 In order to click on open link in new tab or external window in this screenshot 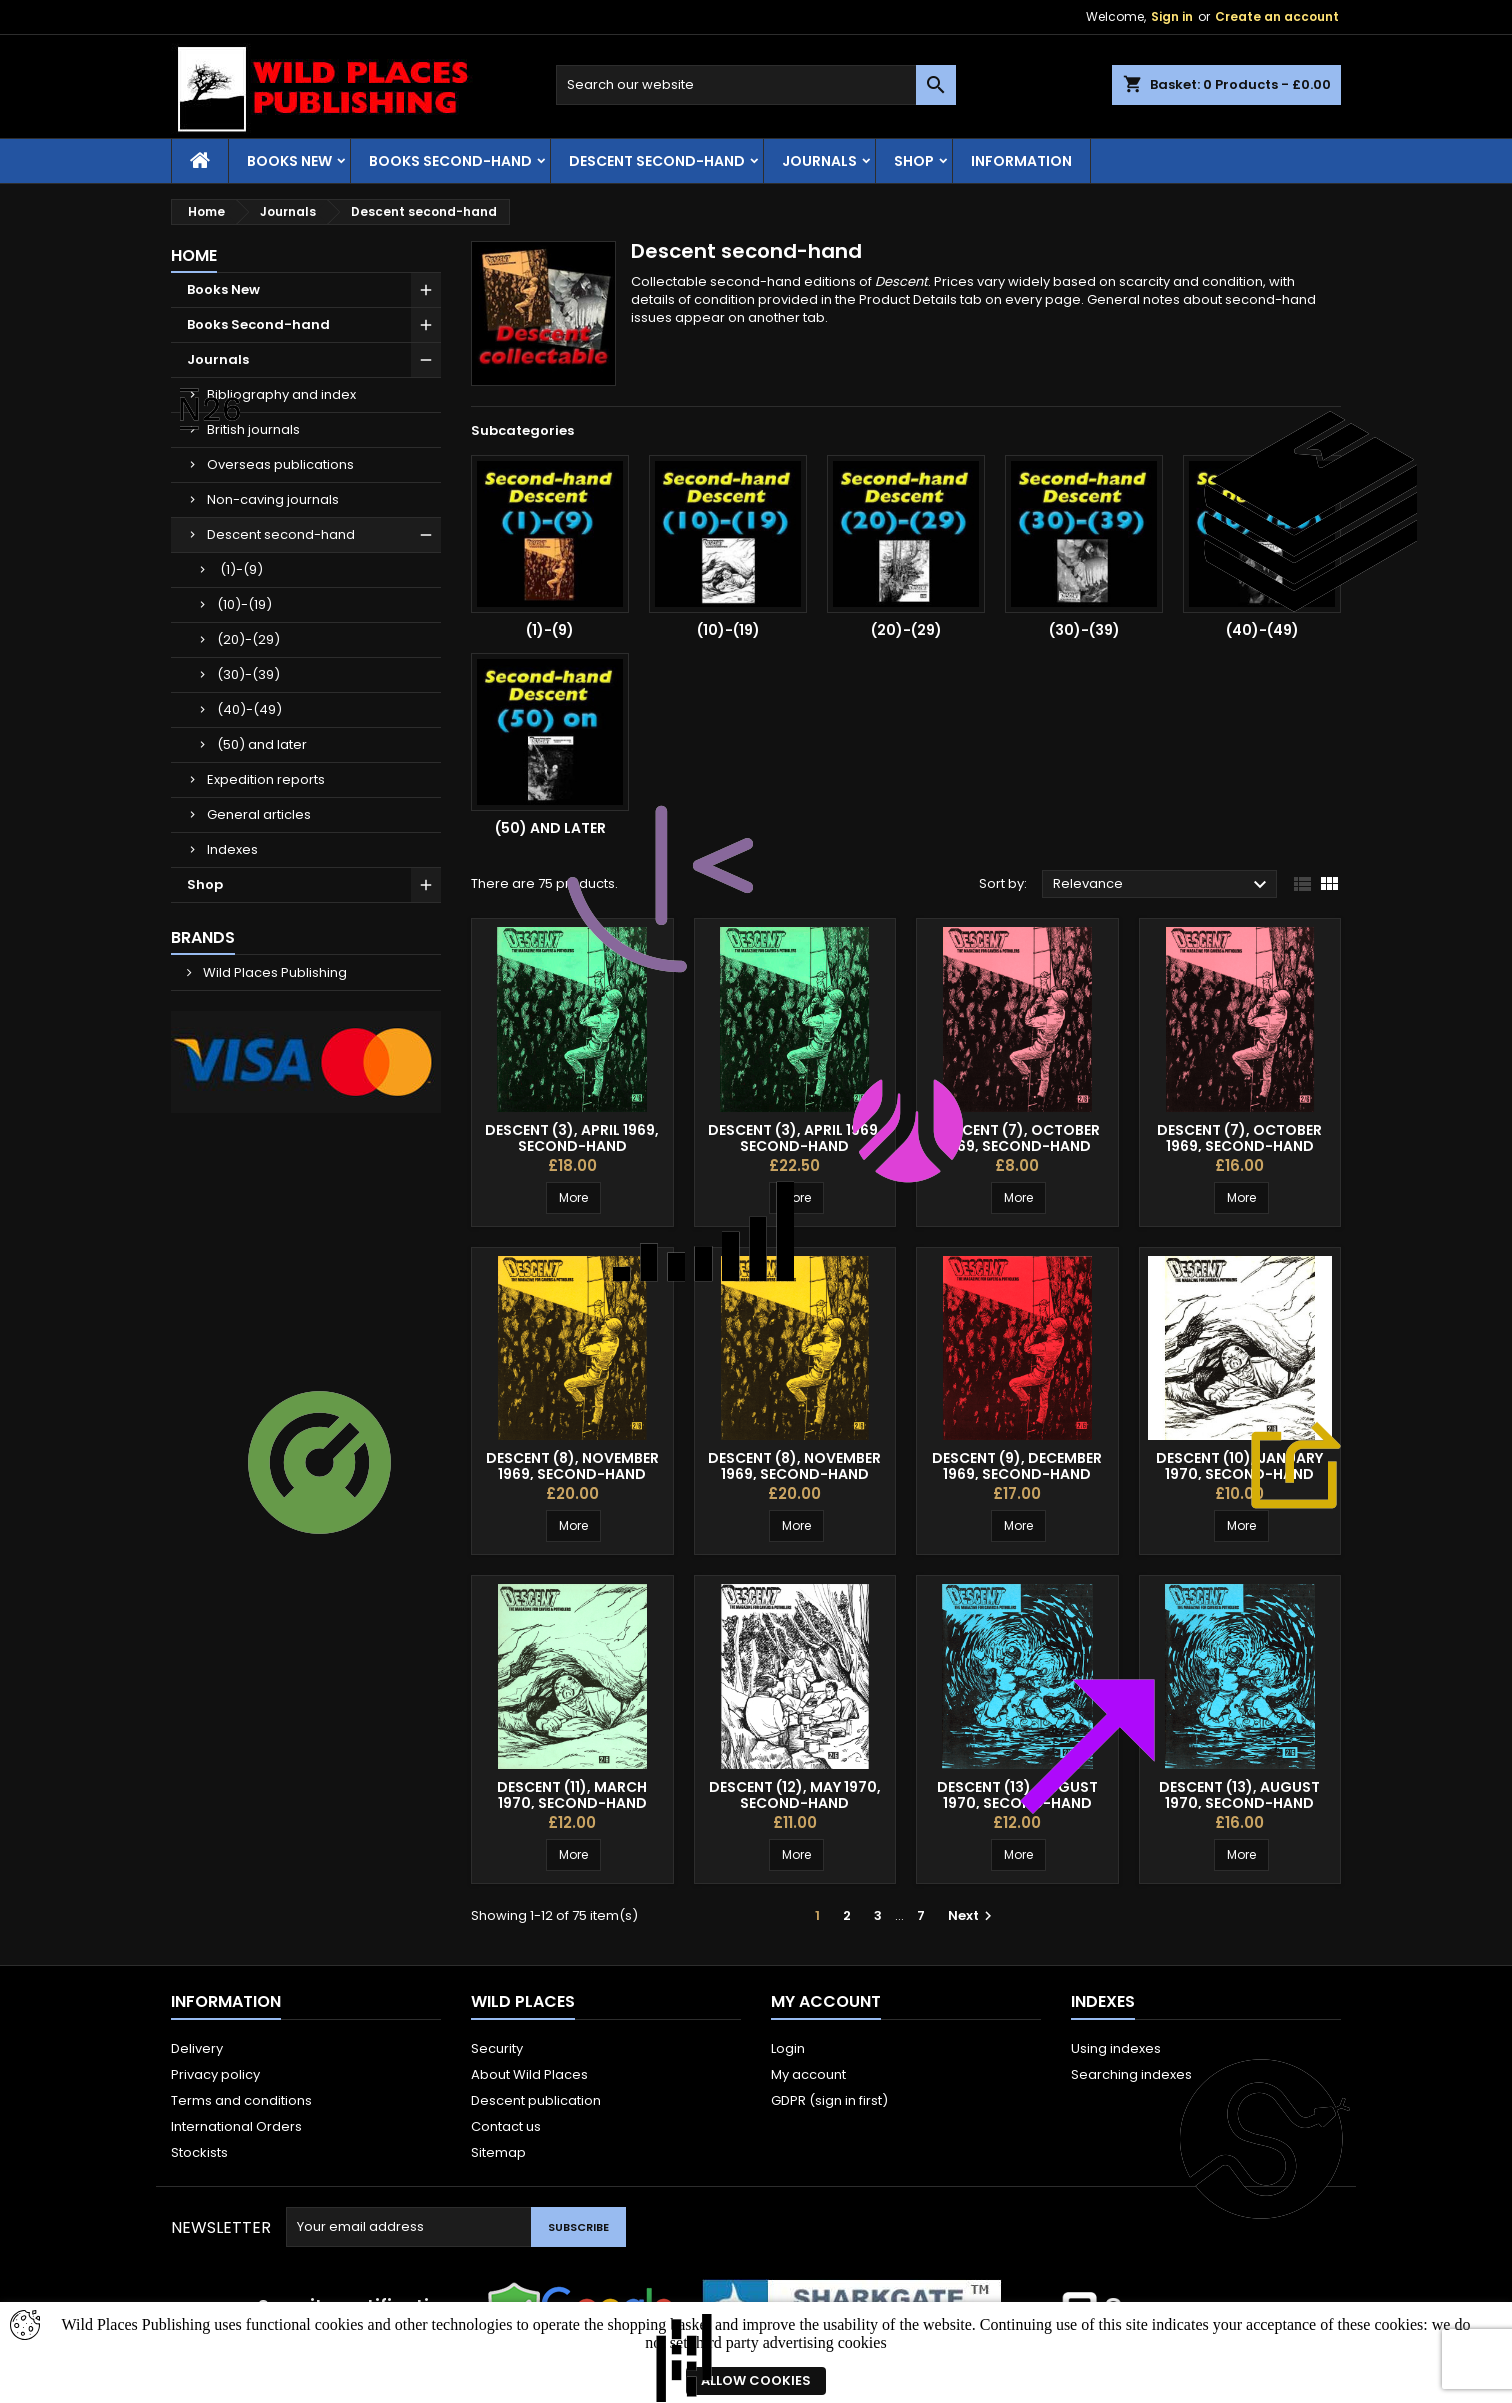, I will do `click(1090, 1743)`.